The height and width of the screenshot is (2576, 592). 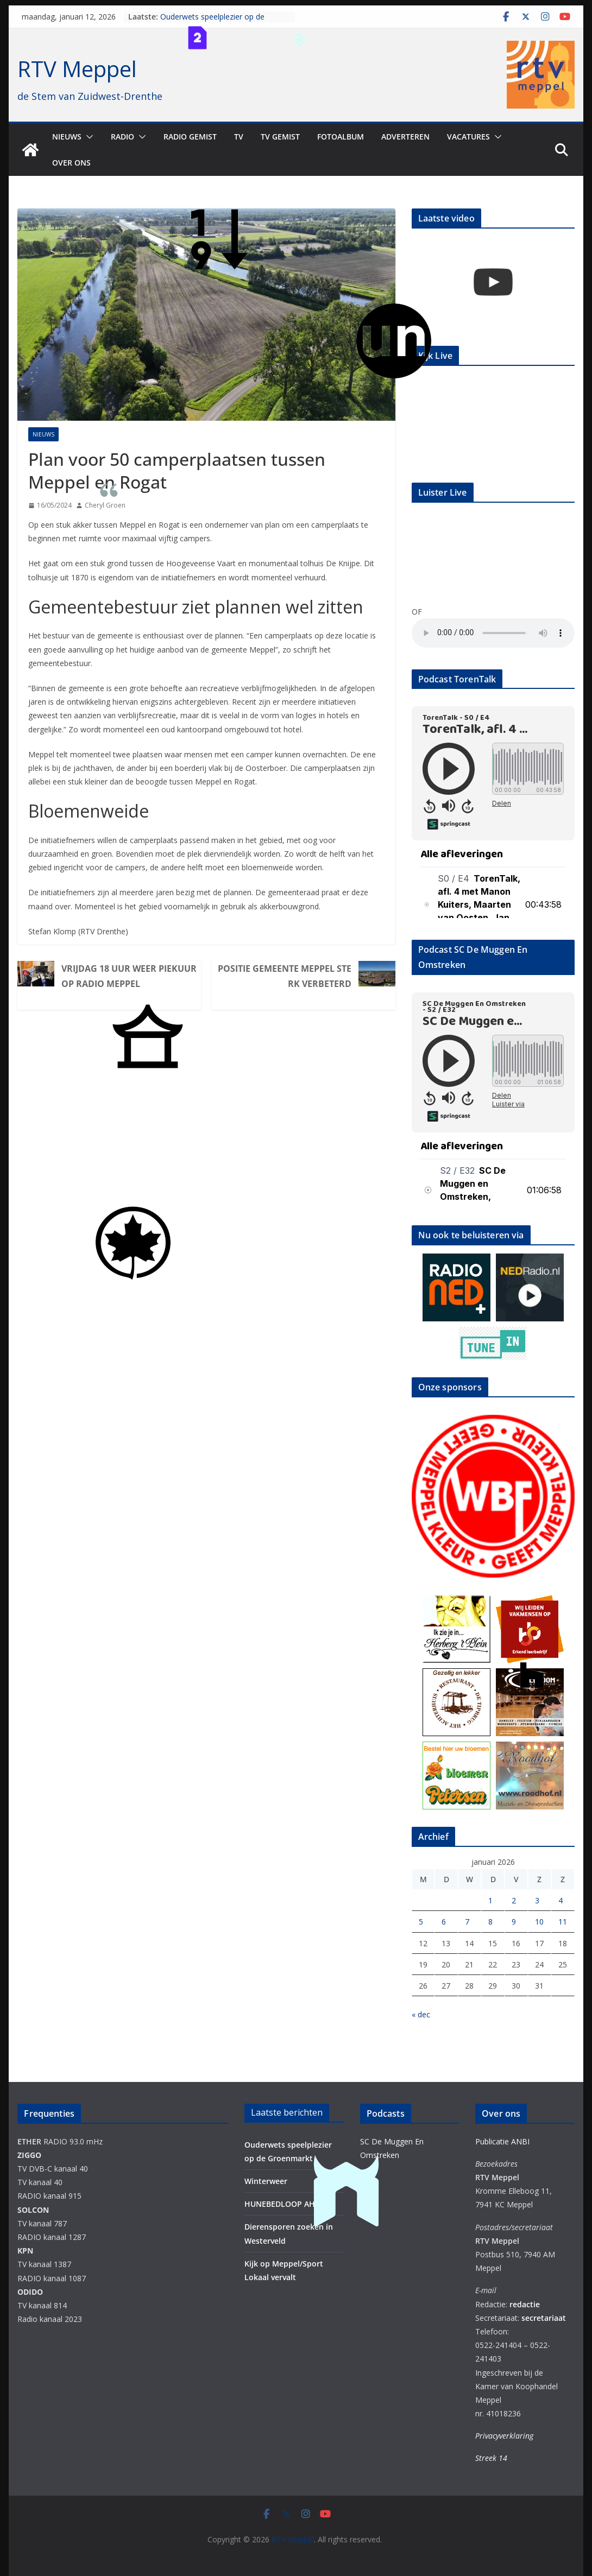 What do you see at coordinates (148, 1038) in the screenshot?
I see `view historical or cultural landmarks` at bounding box center [148, 1038].